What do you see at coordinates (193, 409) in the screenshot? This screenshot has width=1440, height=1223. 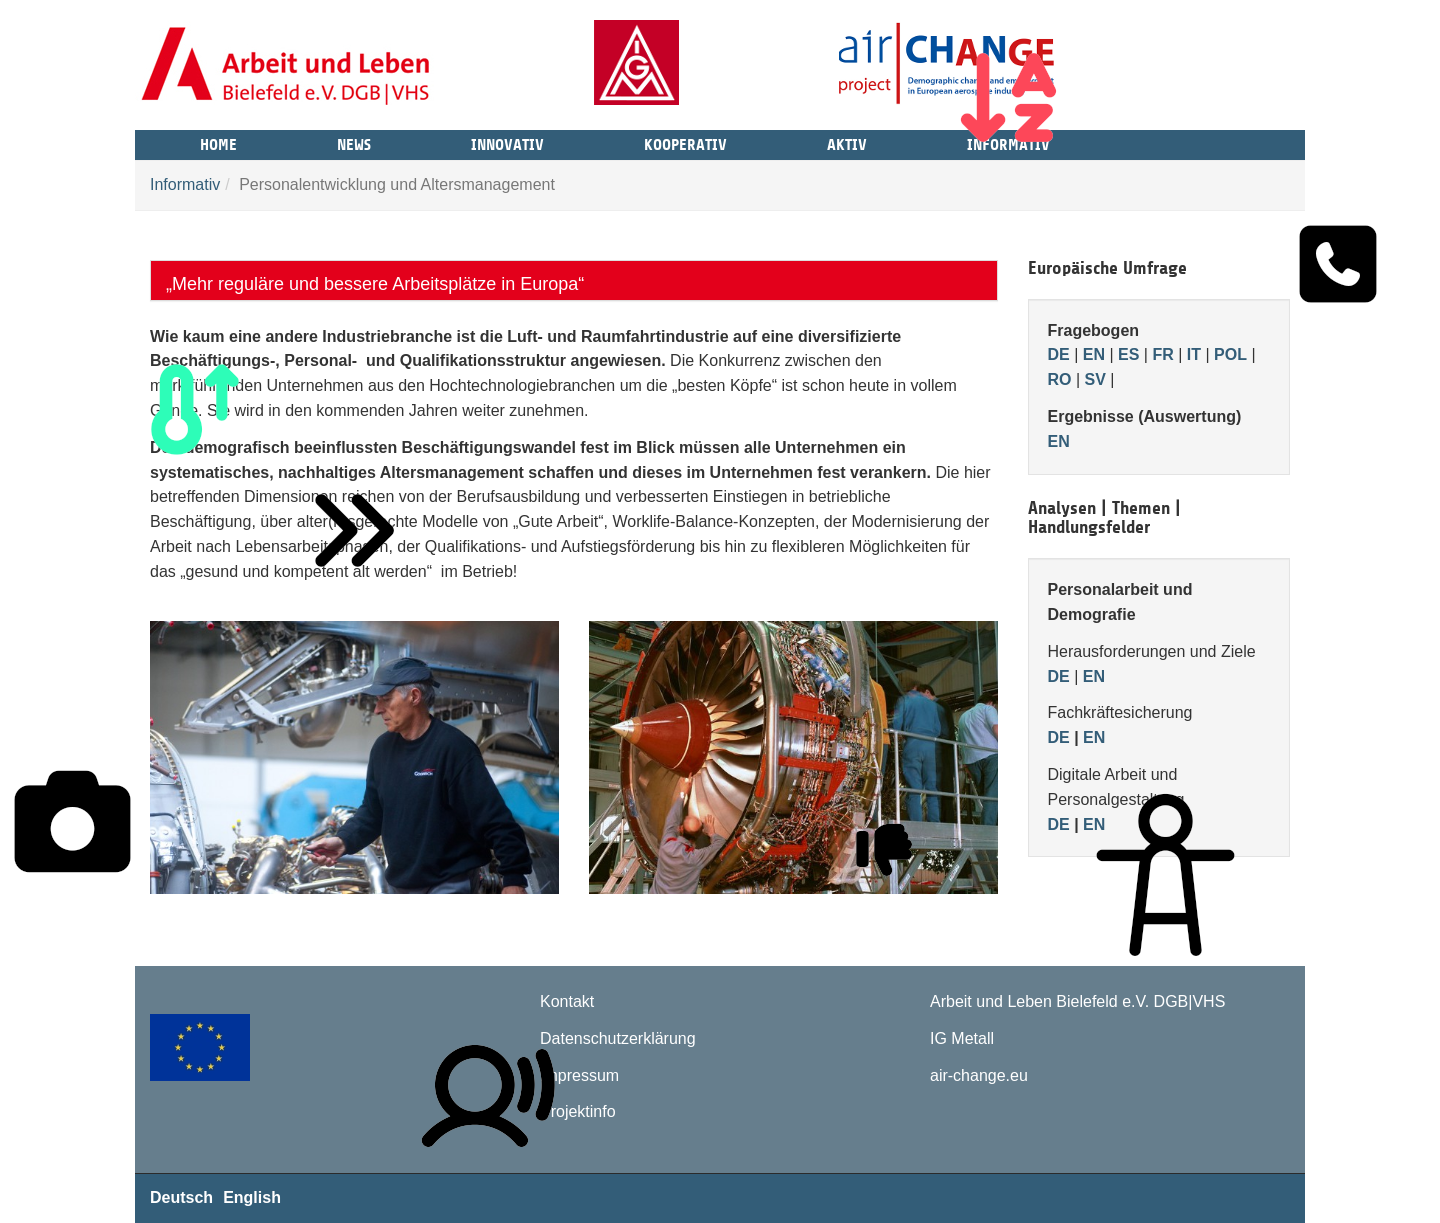 I see `indicates rising temperature` at bounding box center [193, 409].